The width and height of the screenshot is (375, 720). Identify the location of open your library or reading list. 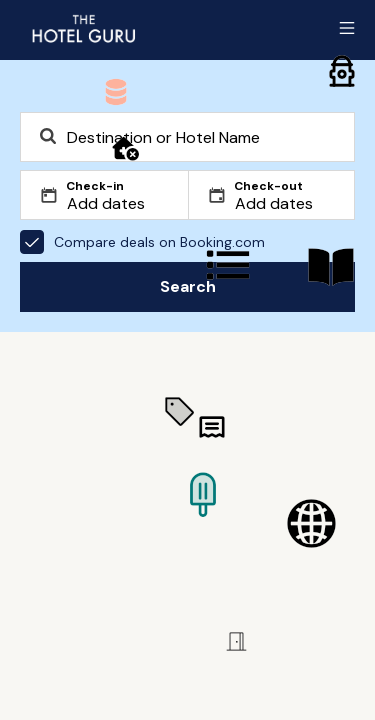
(331, 268).